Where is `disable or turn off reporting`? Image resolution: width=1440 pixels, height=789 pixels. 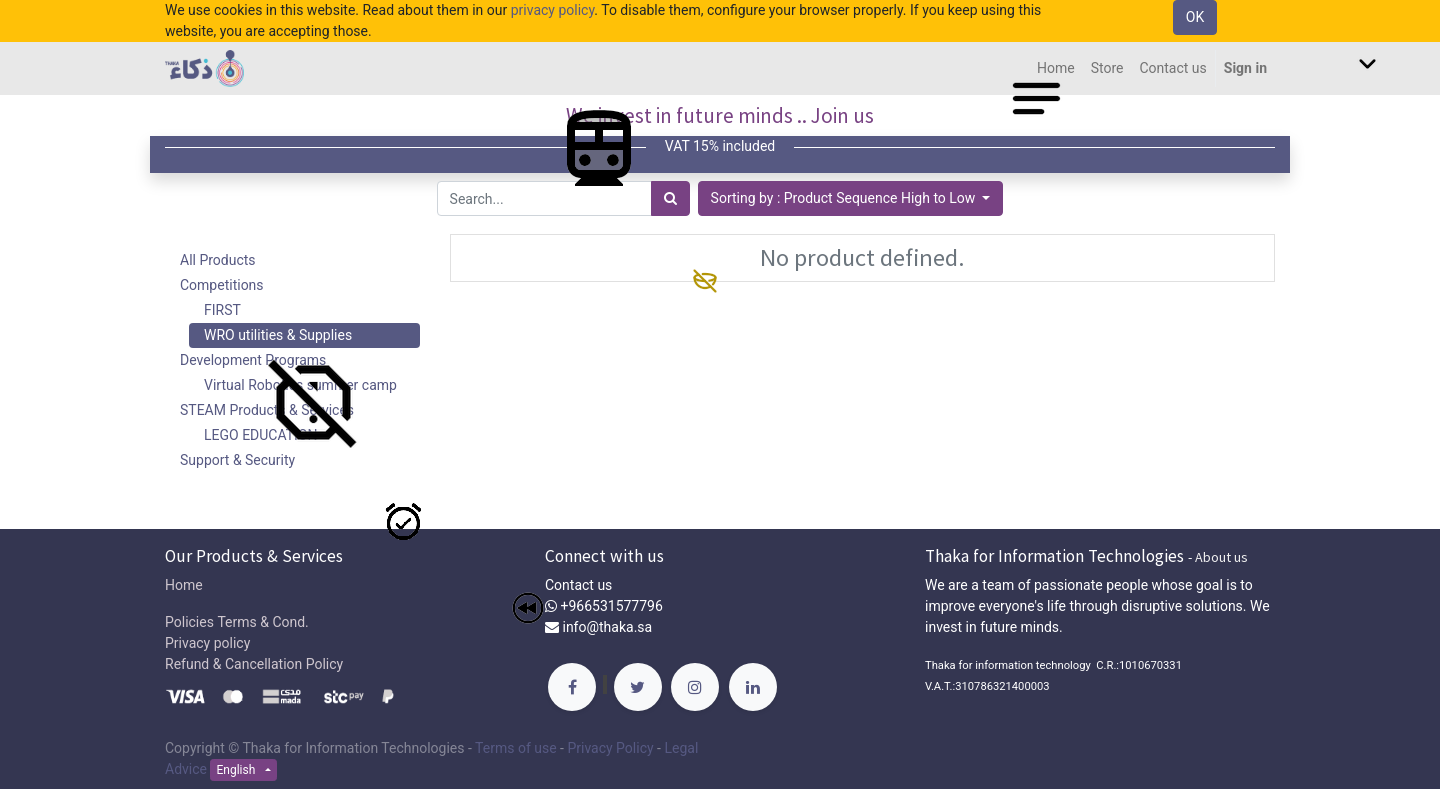 disable or turn off reporting is located at coordinates (313, 402).